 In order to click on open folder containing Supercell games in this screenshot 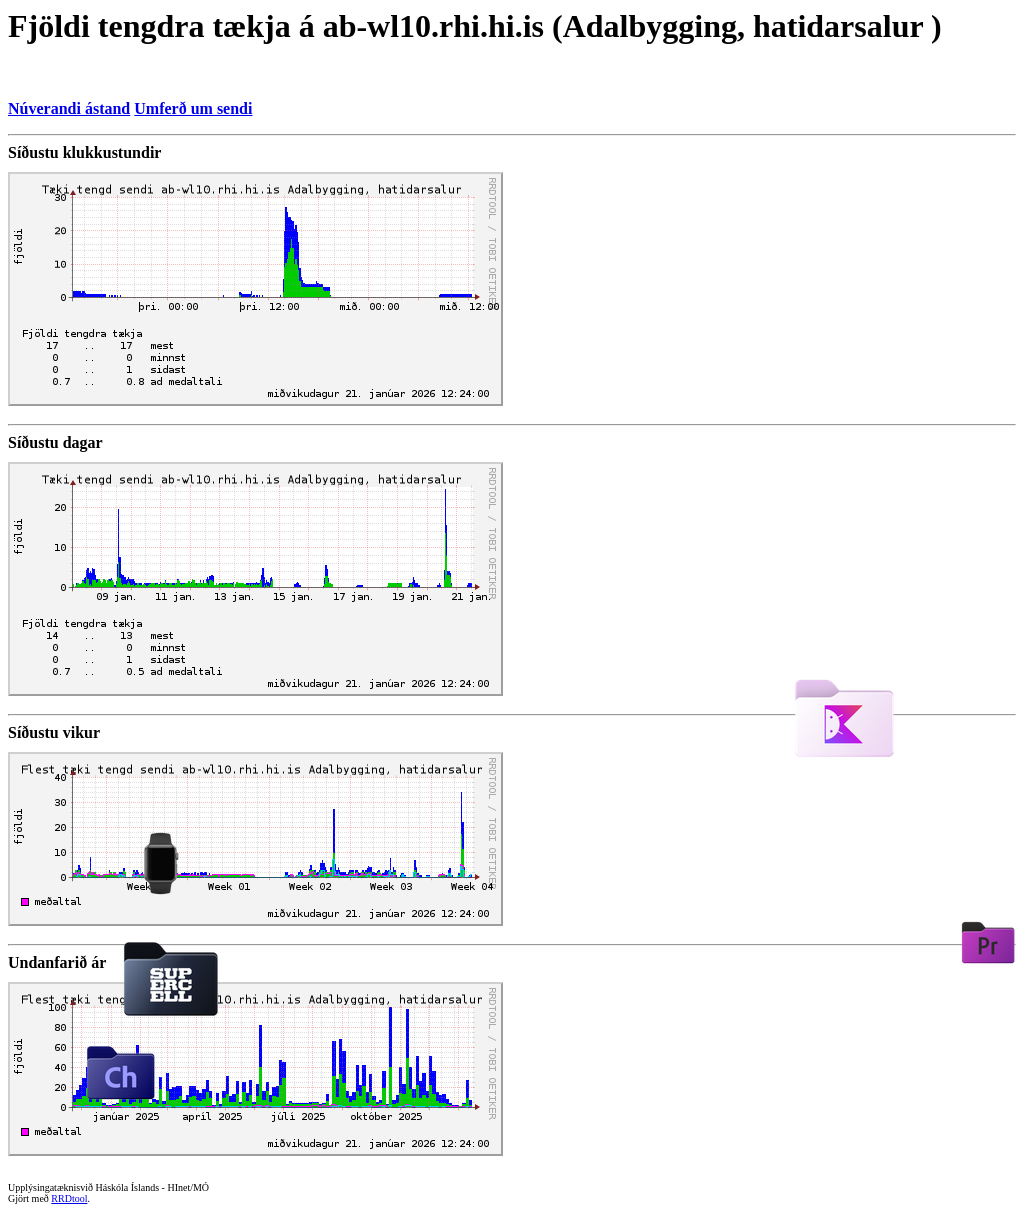, I will do `click(170, 981)`.